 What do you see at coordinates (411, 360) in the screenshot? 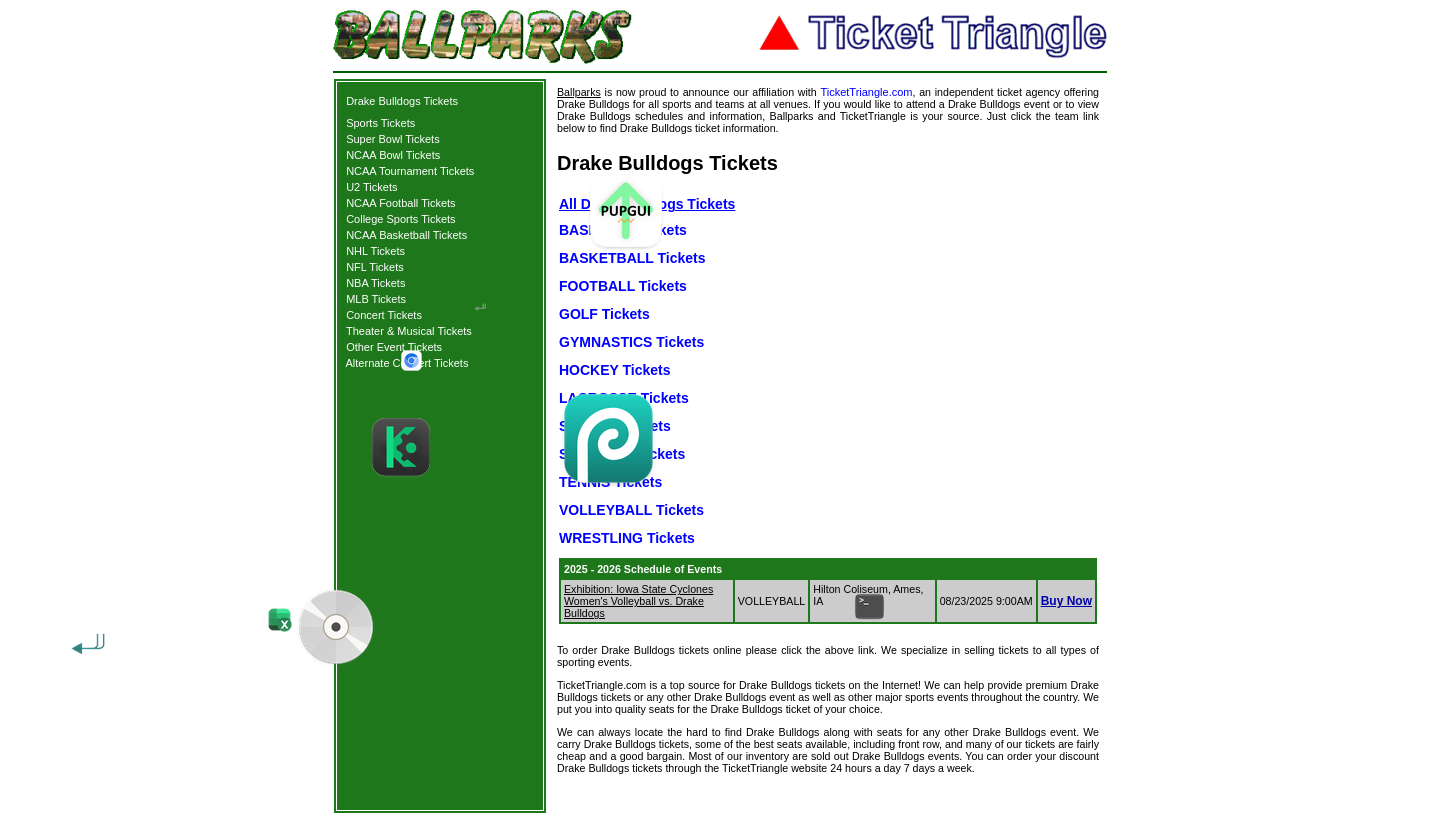
I see `open chromium web browser` at bounding box center [411, 360].